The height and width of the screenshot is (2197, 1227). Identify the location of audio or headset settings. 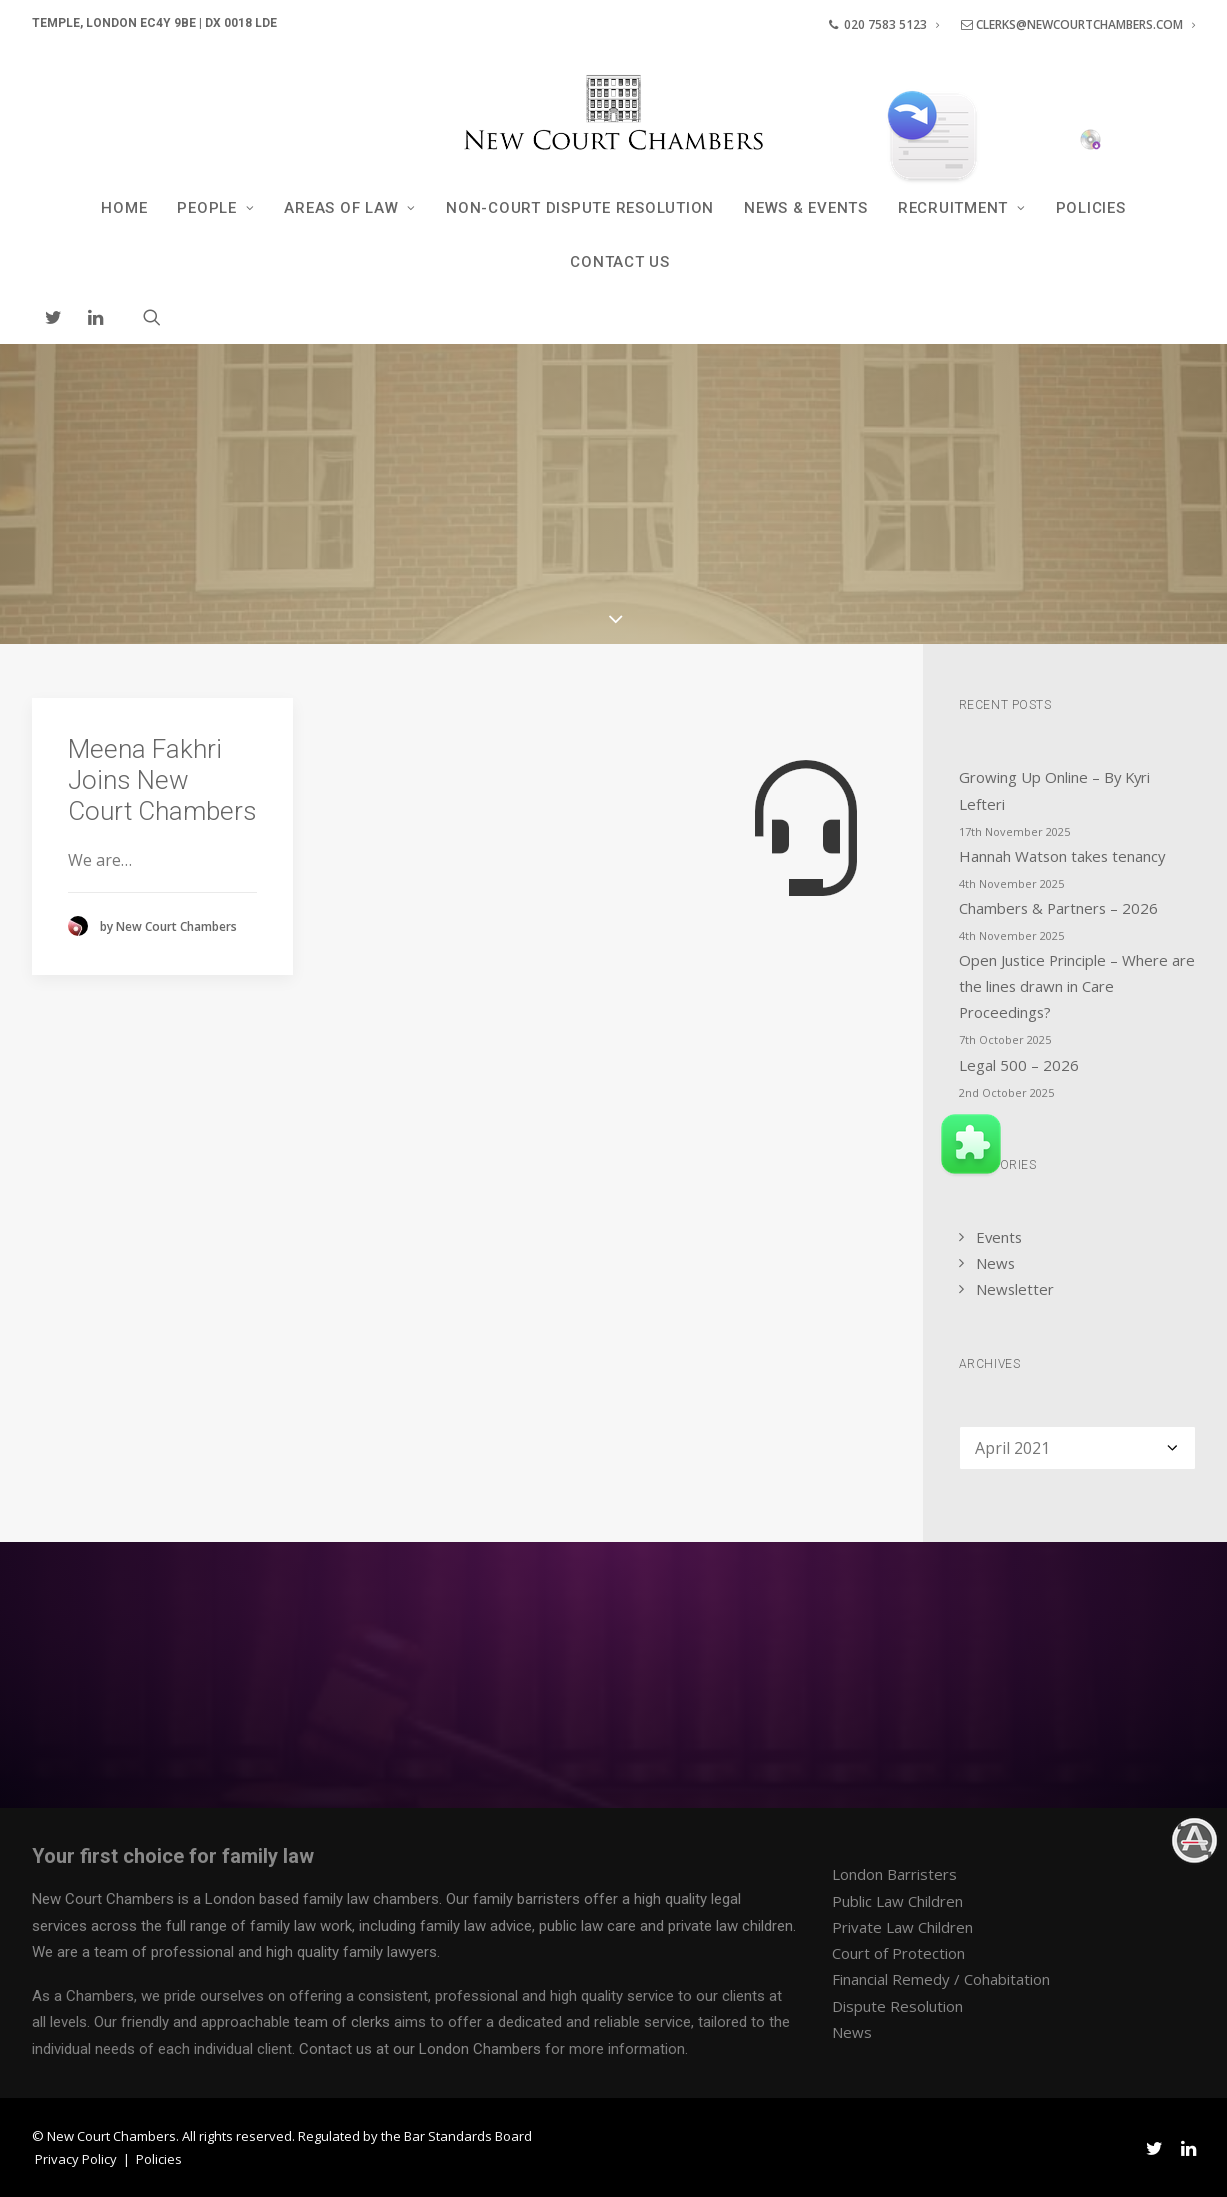
(806, 828).